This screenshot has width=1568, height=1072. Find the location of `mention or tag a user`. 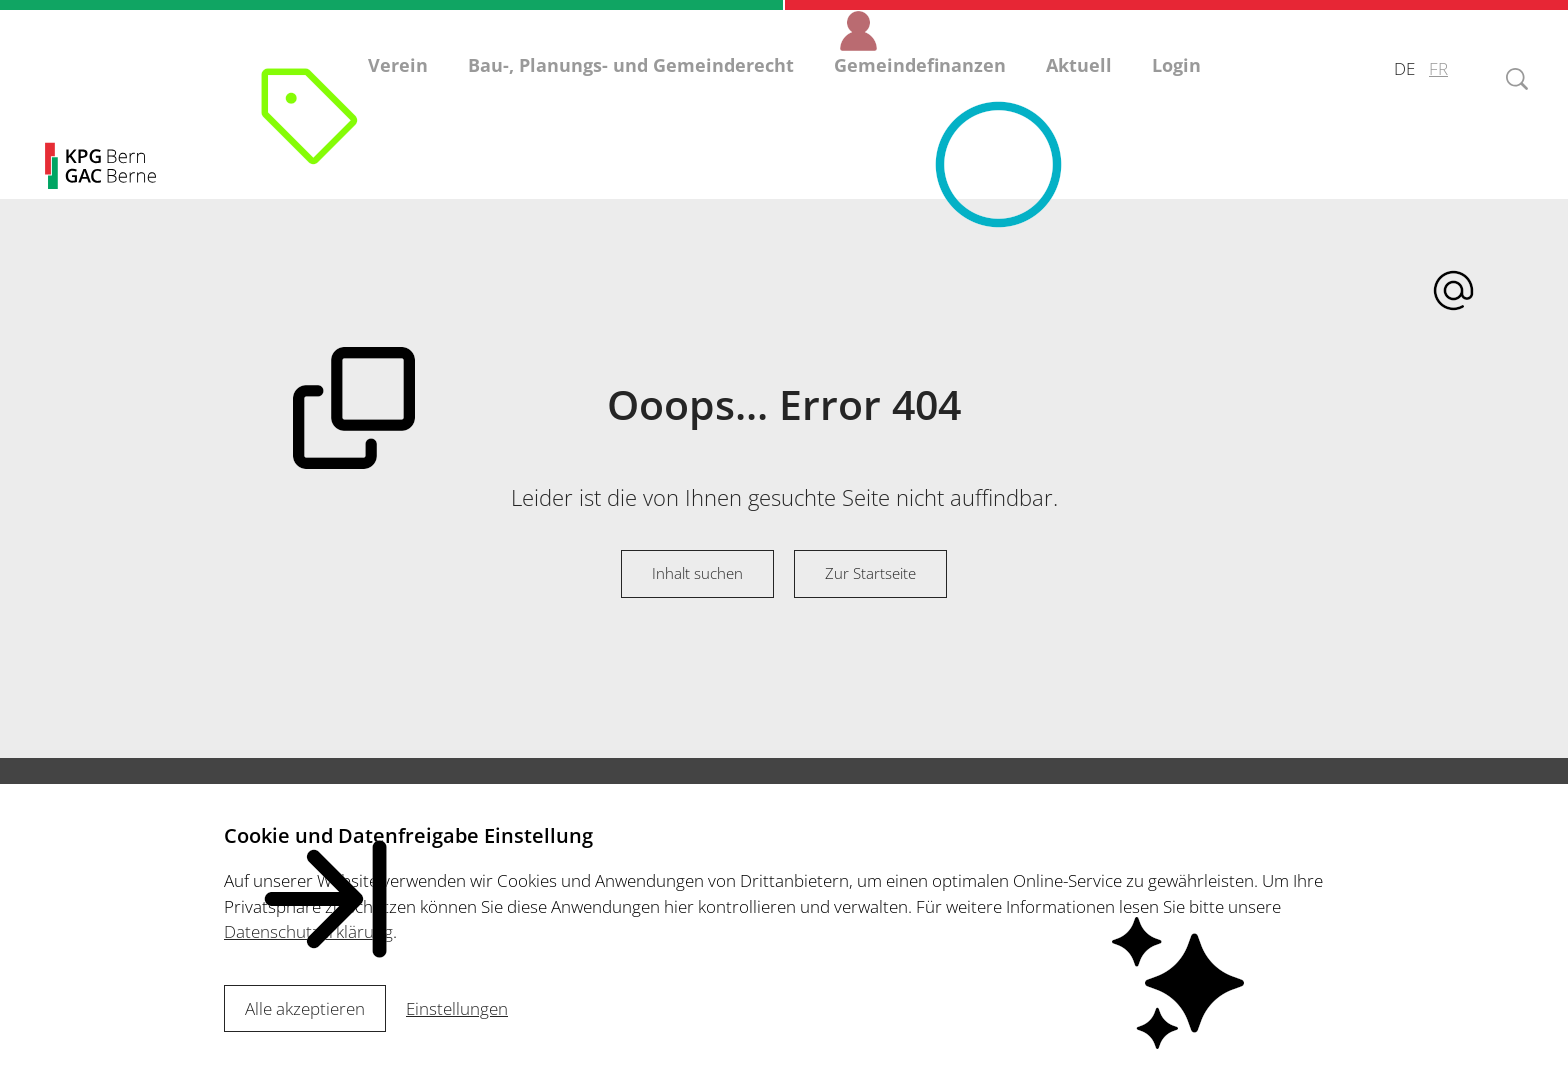

mention or tag a user is located at coordinates (1453, 290).